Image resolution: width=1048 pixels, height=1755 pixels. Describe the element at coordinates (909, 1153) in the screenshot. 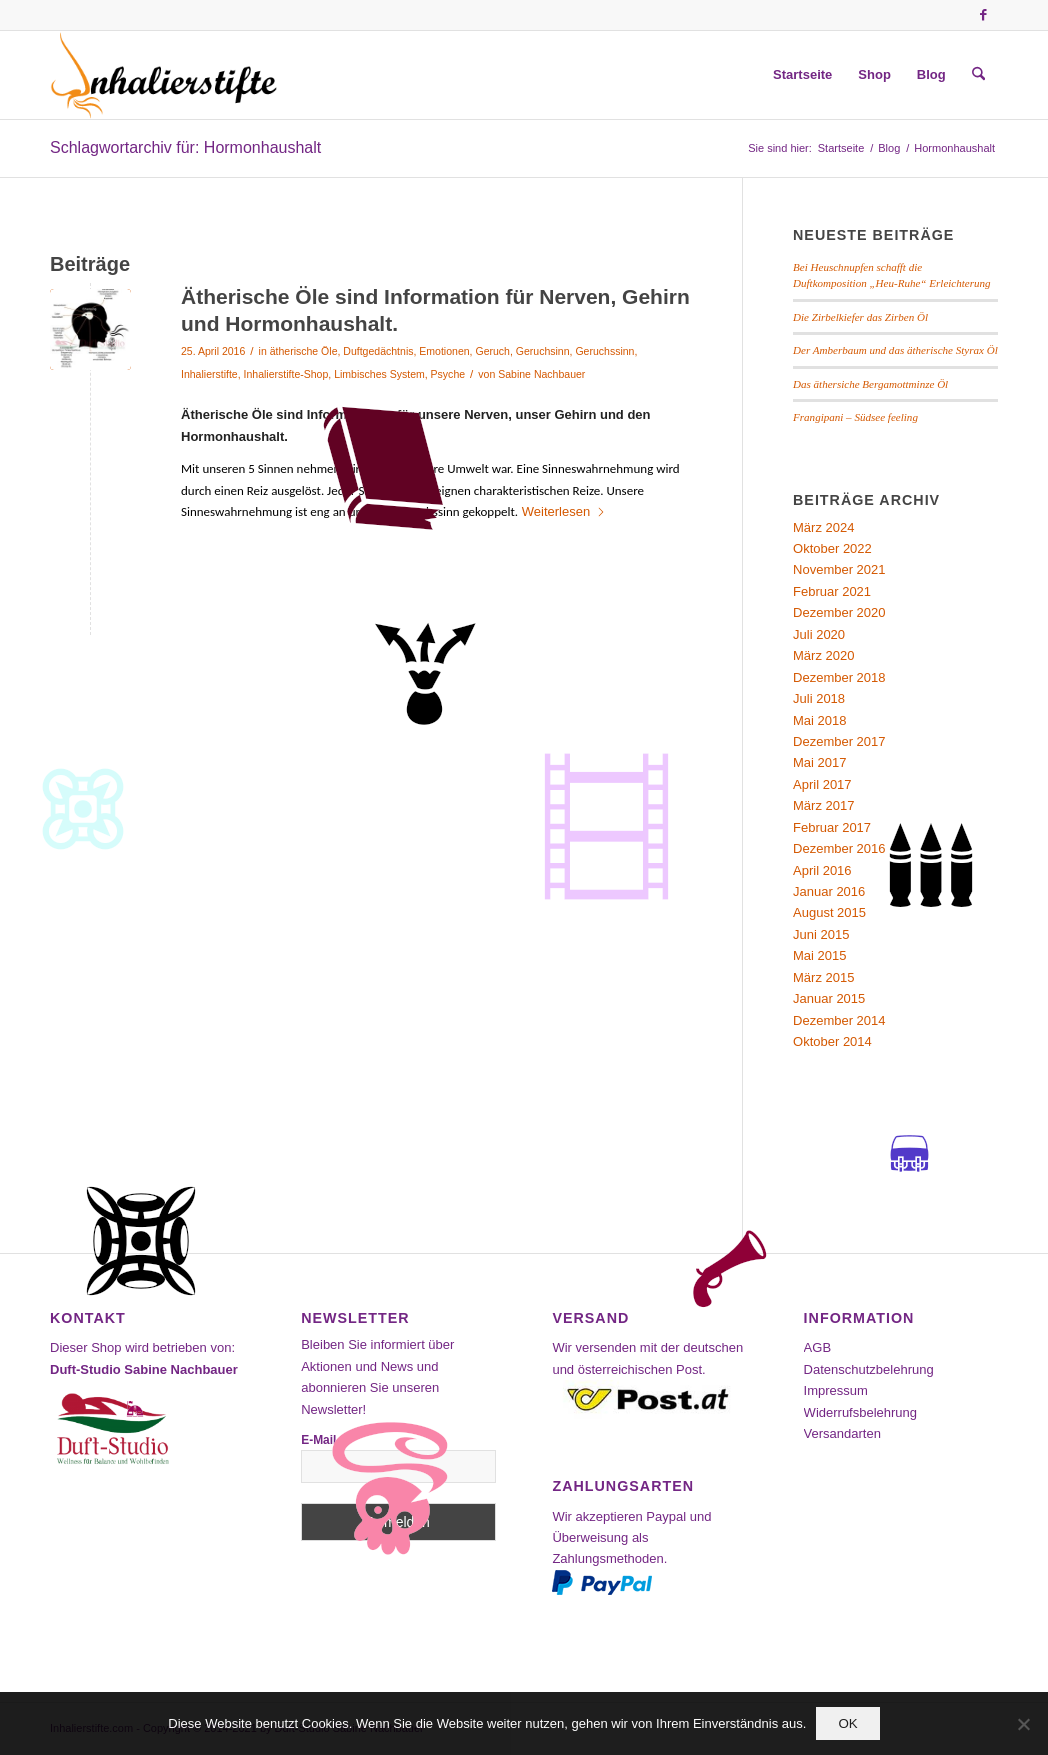

I see `access your shopping bag or cart` at that location.